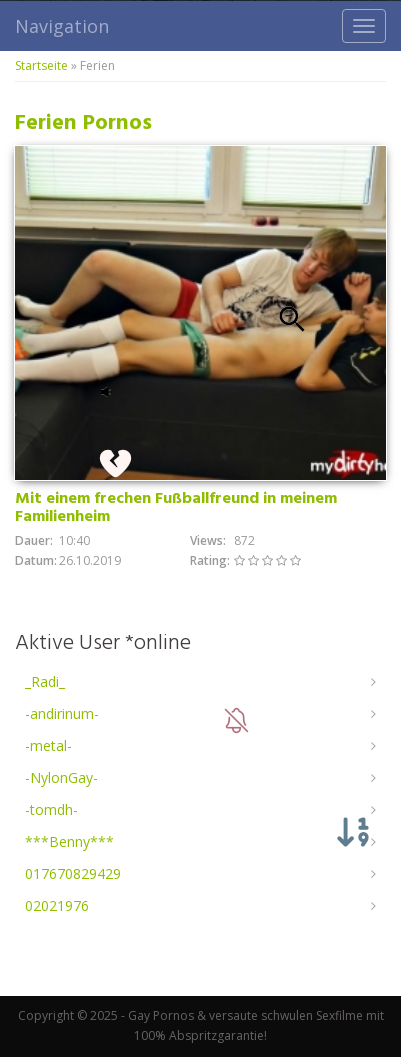 This screenshot has height=1057, width=401. What do you see at coordinates (106, 392) in the screenshot?
I see `adjust volume to low level` at bounding box center [106, 392].